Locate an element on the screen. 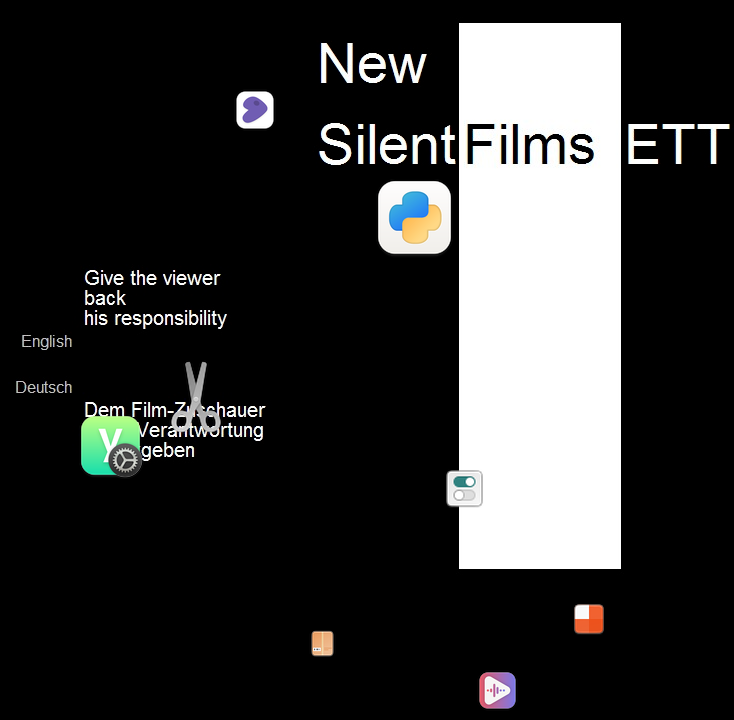 This screenshot has width=734, height=720. cut selected content to clipboard is located at coordinates (196, 397).